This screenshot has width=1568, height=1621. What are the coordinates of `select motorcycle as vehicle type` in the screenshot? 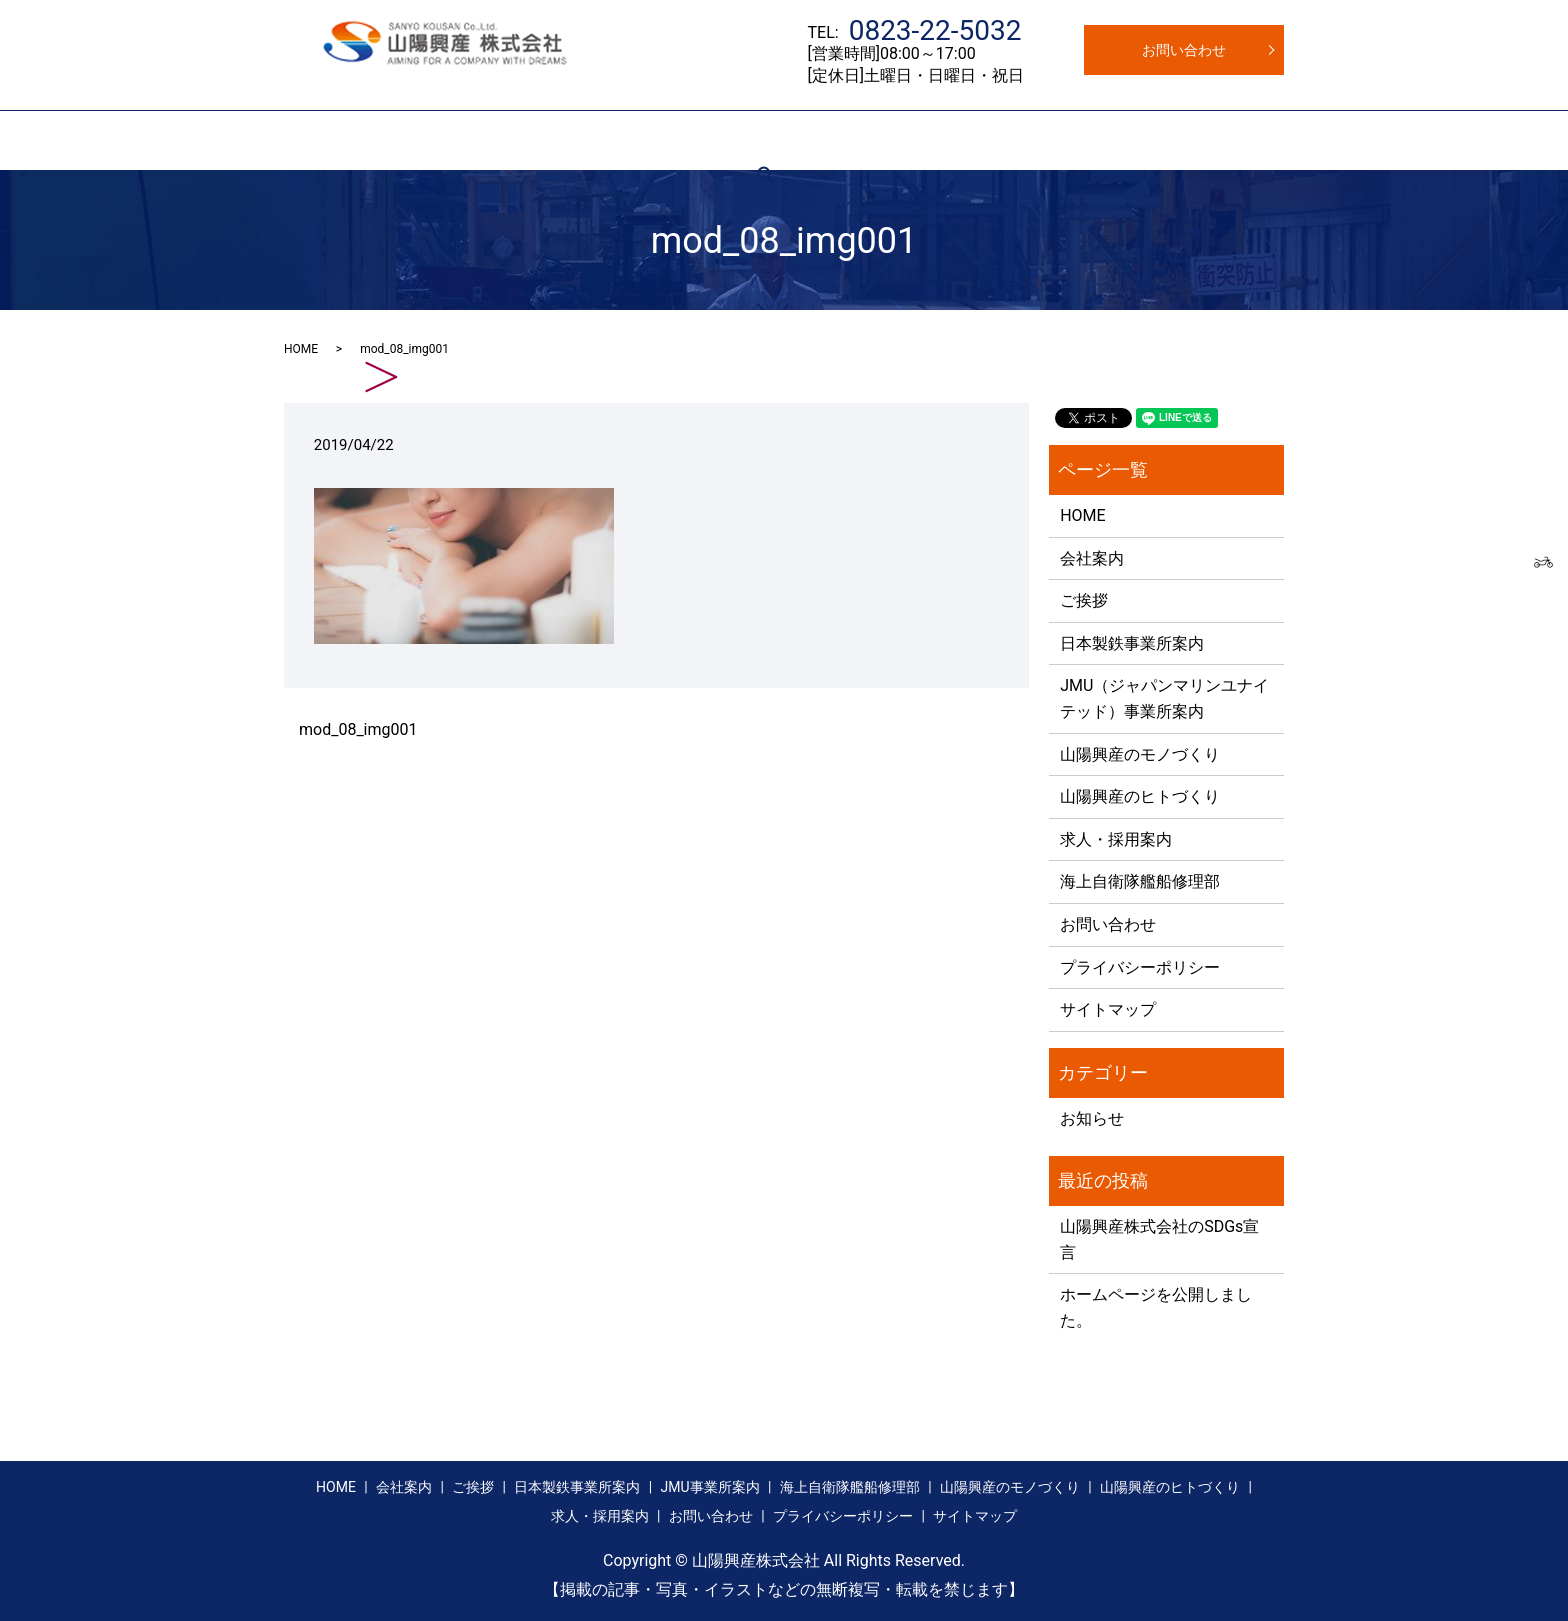 It's located at (1543, 562).